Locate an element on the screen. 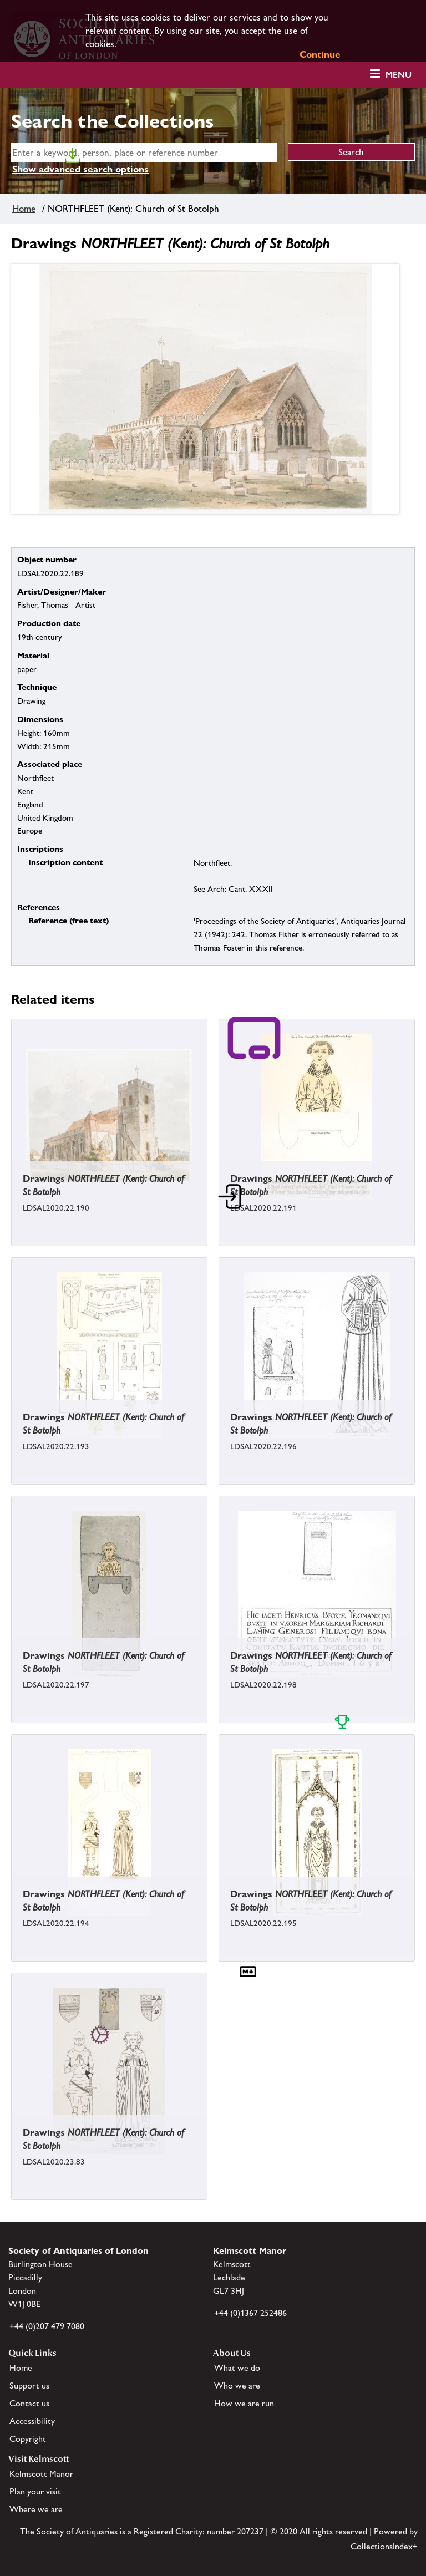  open whiteboard or presentation mode is located at coordinates (254, 1038).